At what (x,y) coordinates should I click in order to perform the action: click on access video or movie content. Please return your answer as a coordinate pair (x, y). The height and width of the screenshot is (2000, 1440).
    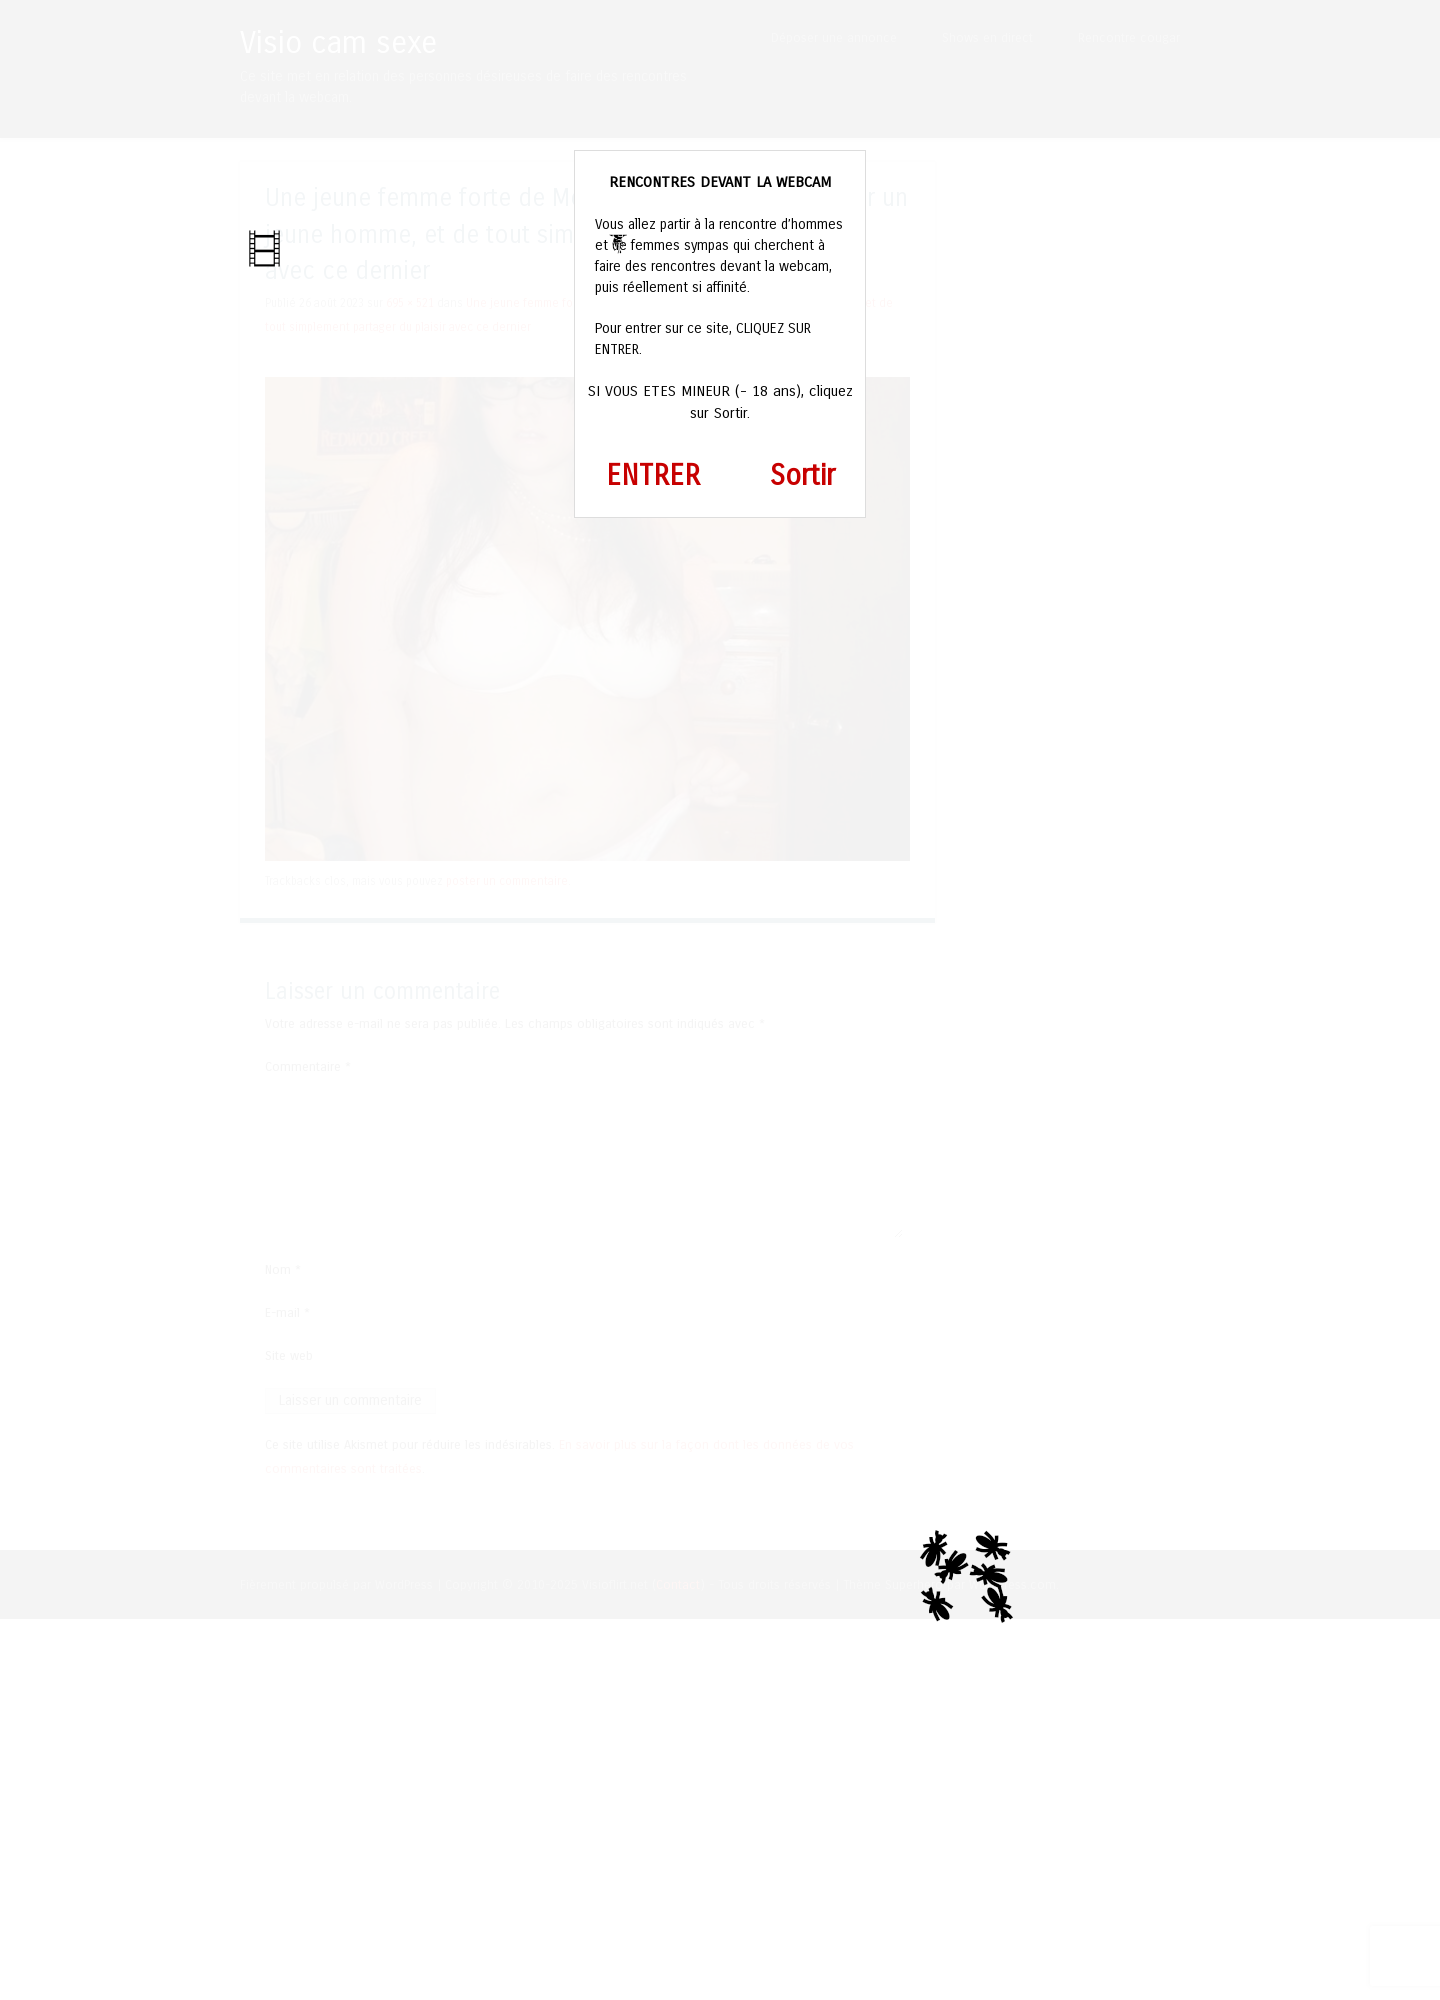
    Looking at the image, I should click on (264, 248).